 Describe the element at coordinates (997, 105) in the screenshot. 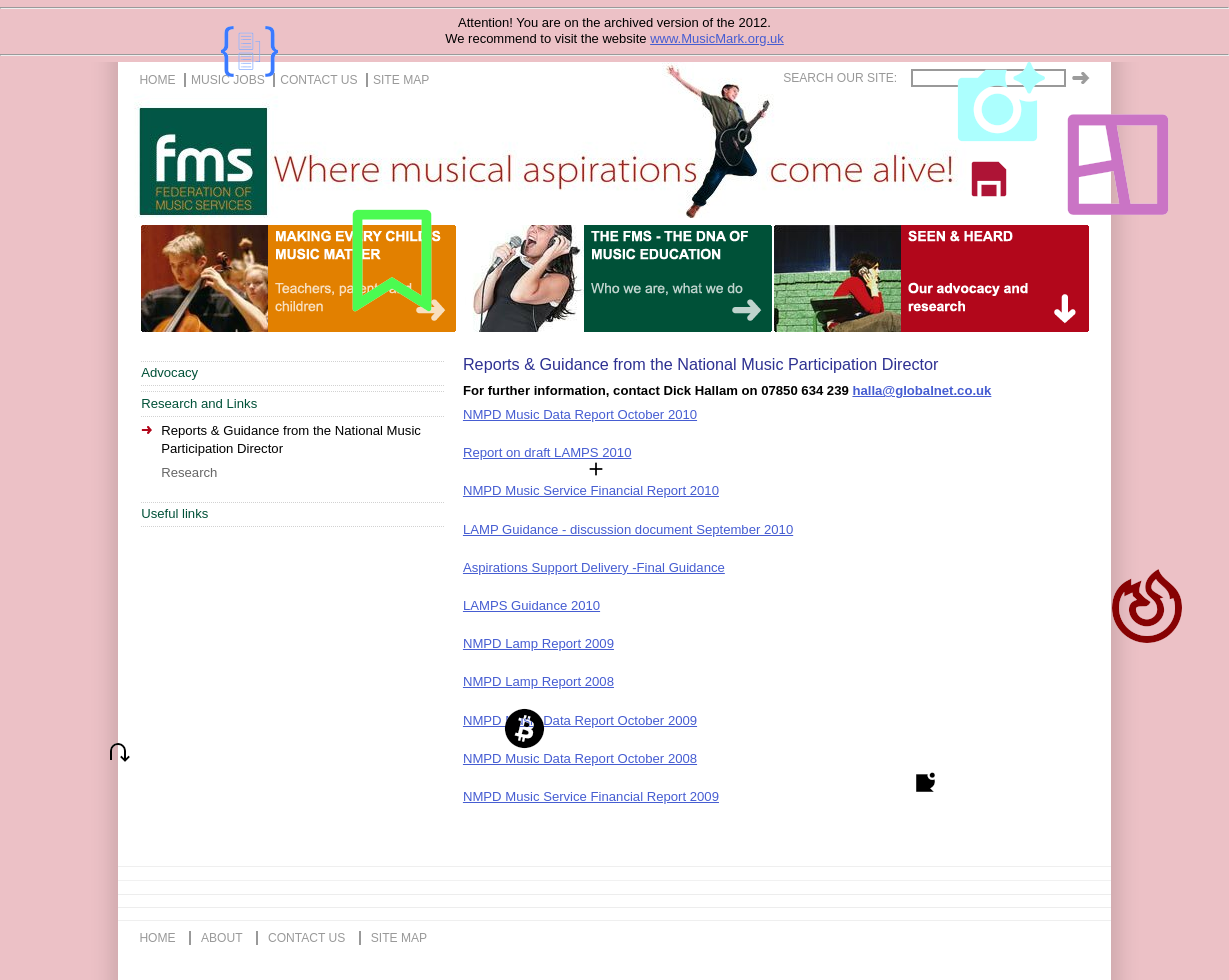

I see `access AI-powered camera features` at that location.